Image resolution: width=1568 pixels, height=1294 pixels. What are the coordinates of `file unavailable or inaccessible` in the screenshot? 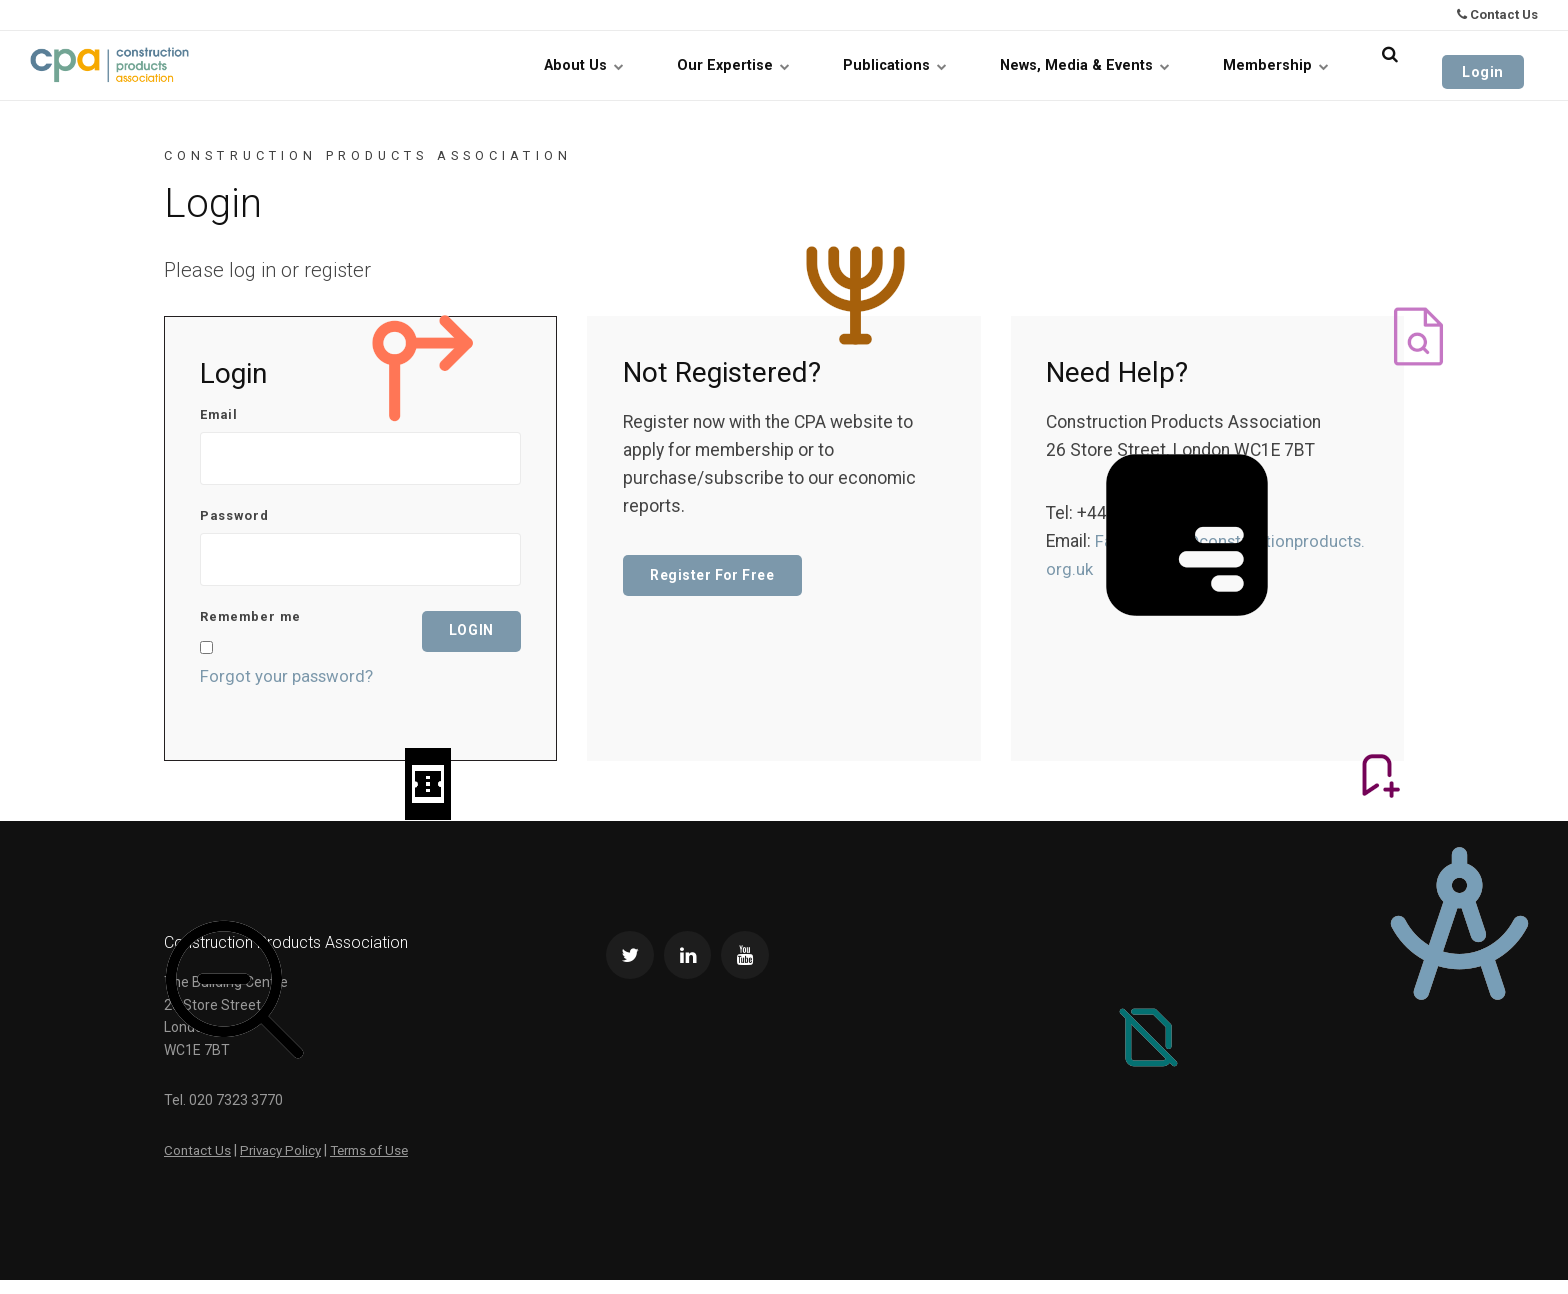 It's located at (1148, 1037).